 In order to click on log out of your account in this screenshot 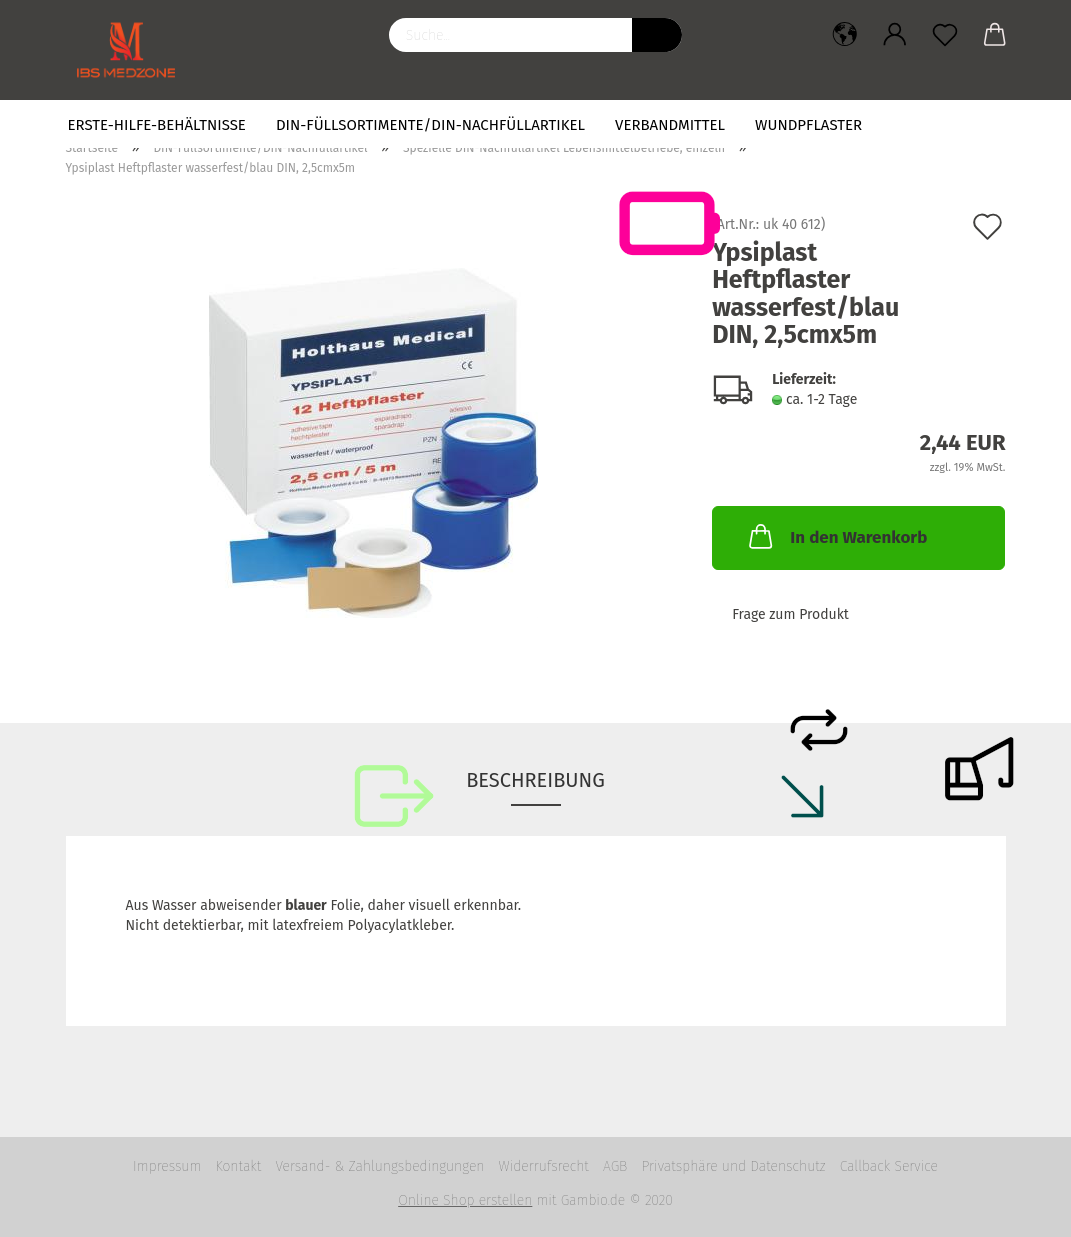, I will do `click(394, 796)`.